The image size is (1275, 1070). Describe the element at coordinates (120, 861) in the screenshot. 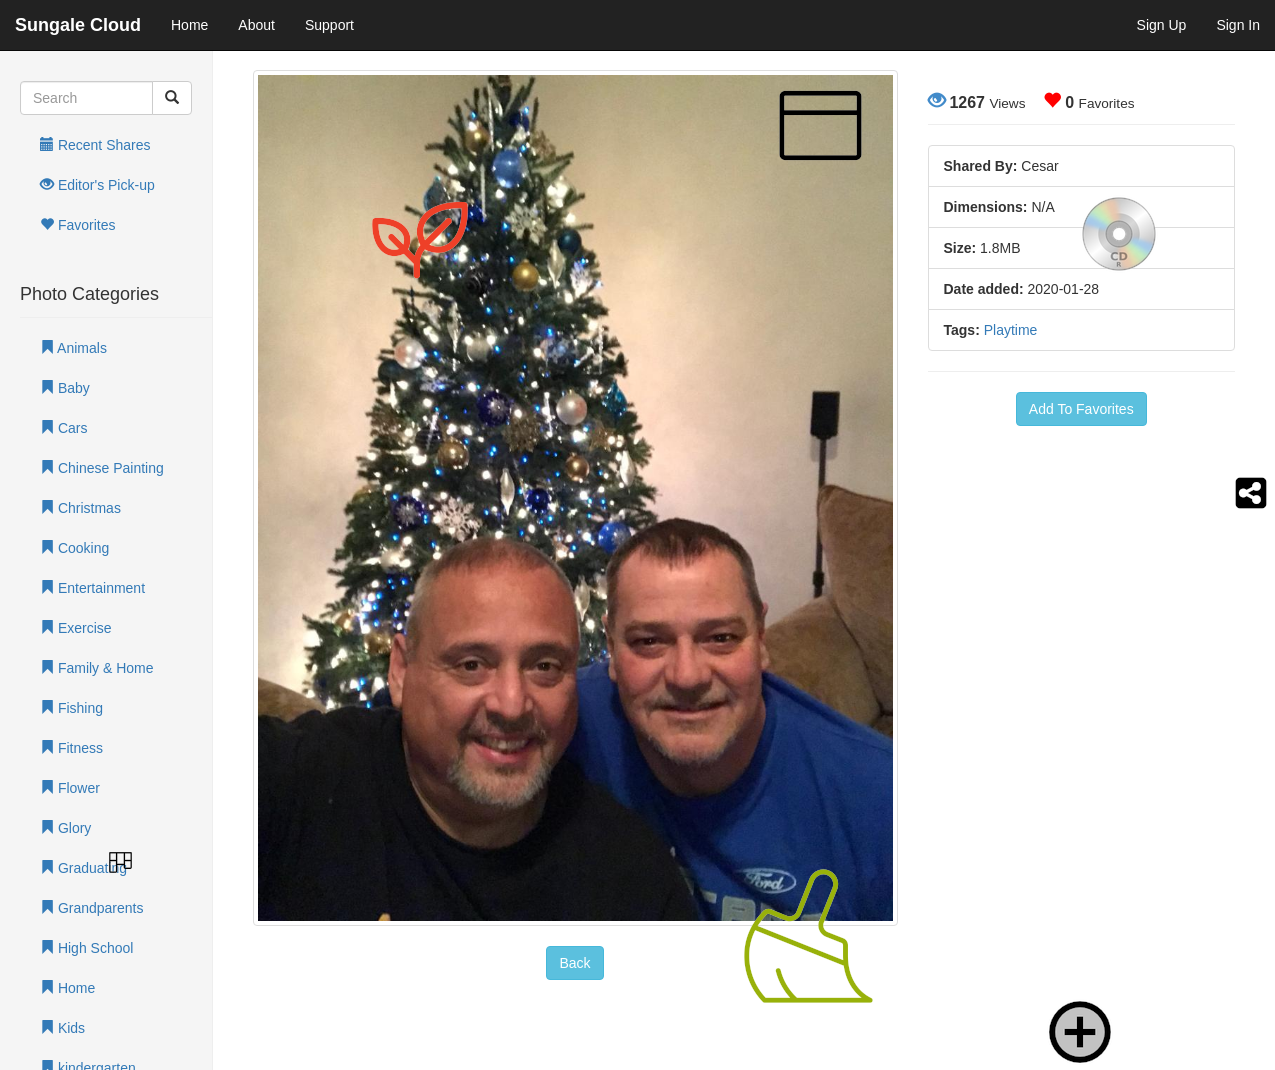

I see `open kanban board view` at that location.